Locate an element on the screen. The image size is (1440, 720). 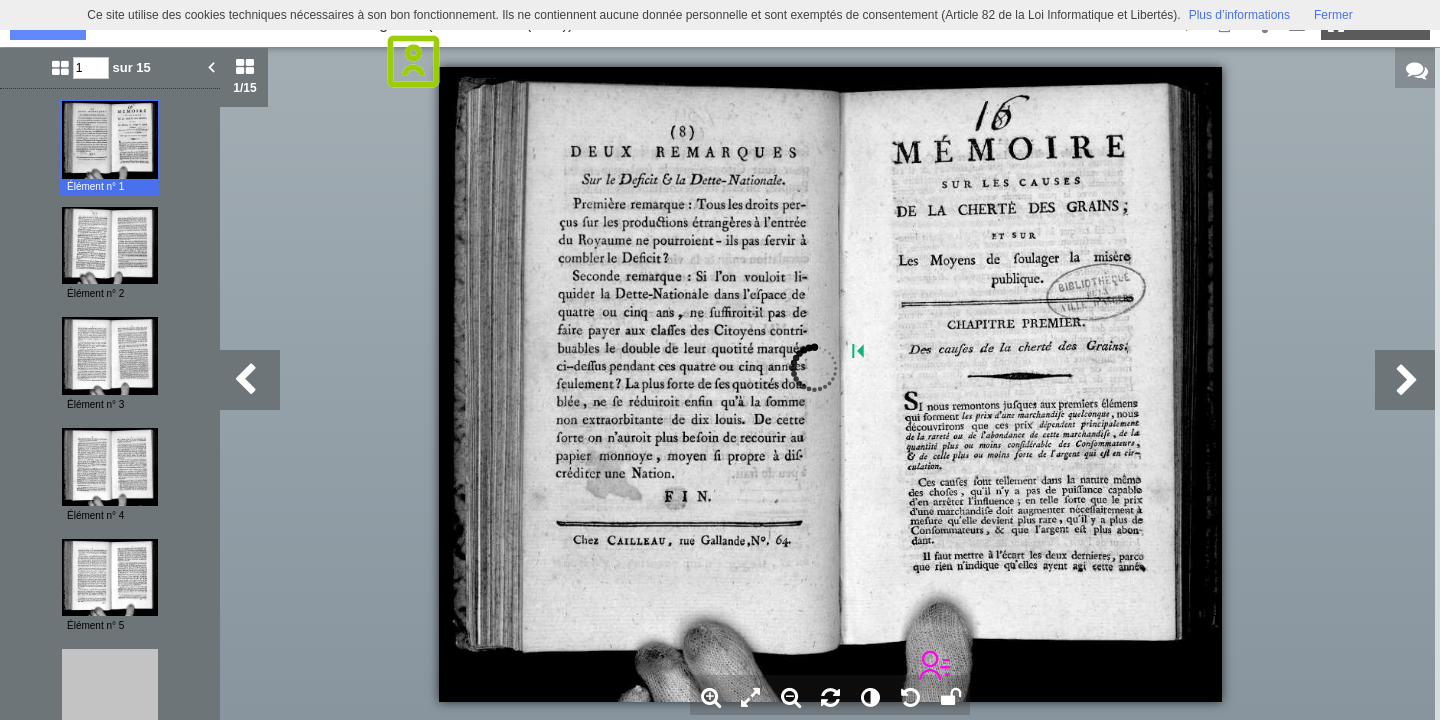
access your contacts list is located at coordinates (933, 666).